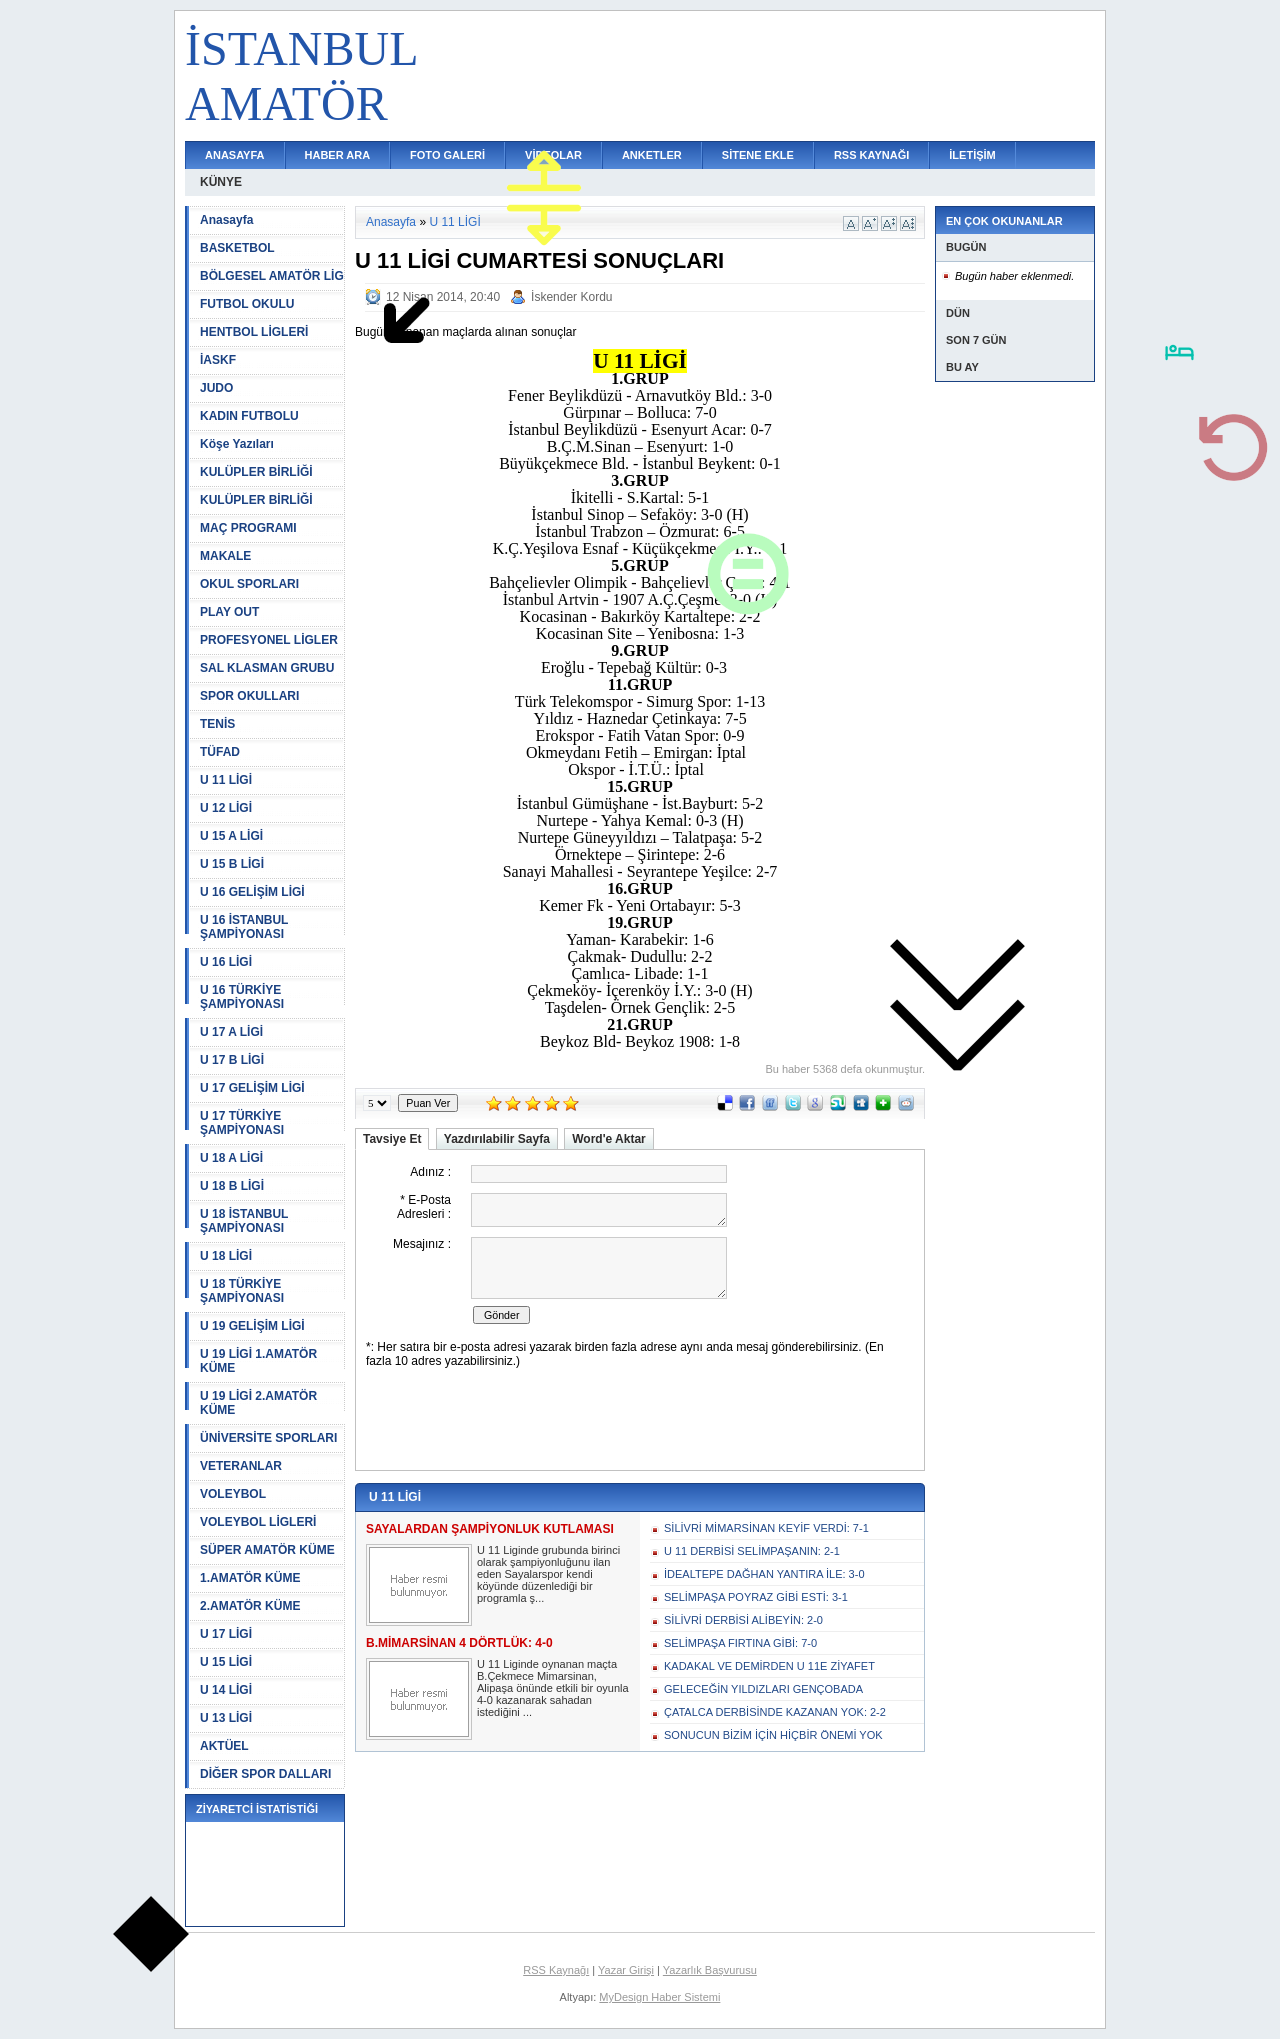 The image size is (1280, 2039). What do you see at coordinates (151, 1934) in the screenshot?
I see `set a log breakpoint in code` at bounding box center [151, 1934].